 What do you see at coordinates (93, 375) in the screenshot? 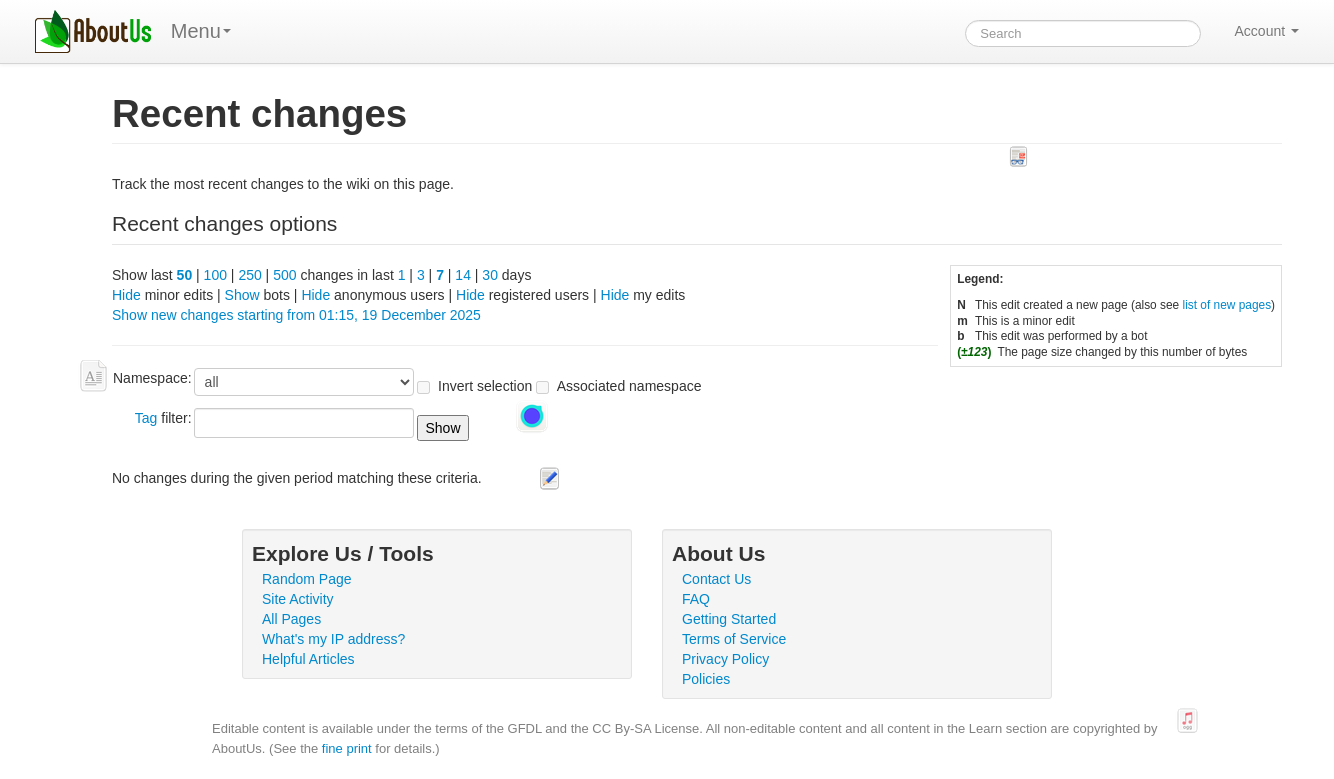
I see `open a rich text format document` at bounding box center [93, 375].